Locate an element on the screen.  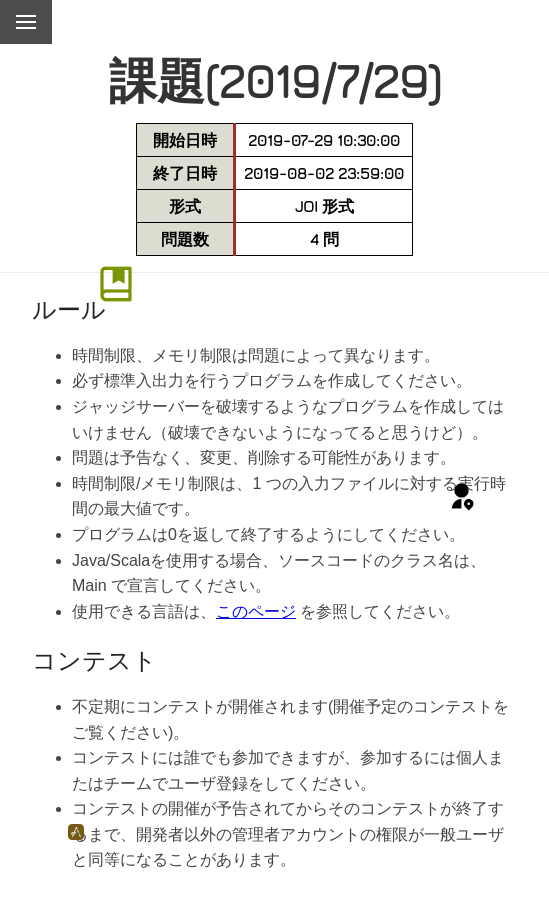
view bookmarked items is located at coordinates (116, 284).